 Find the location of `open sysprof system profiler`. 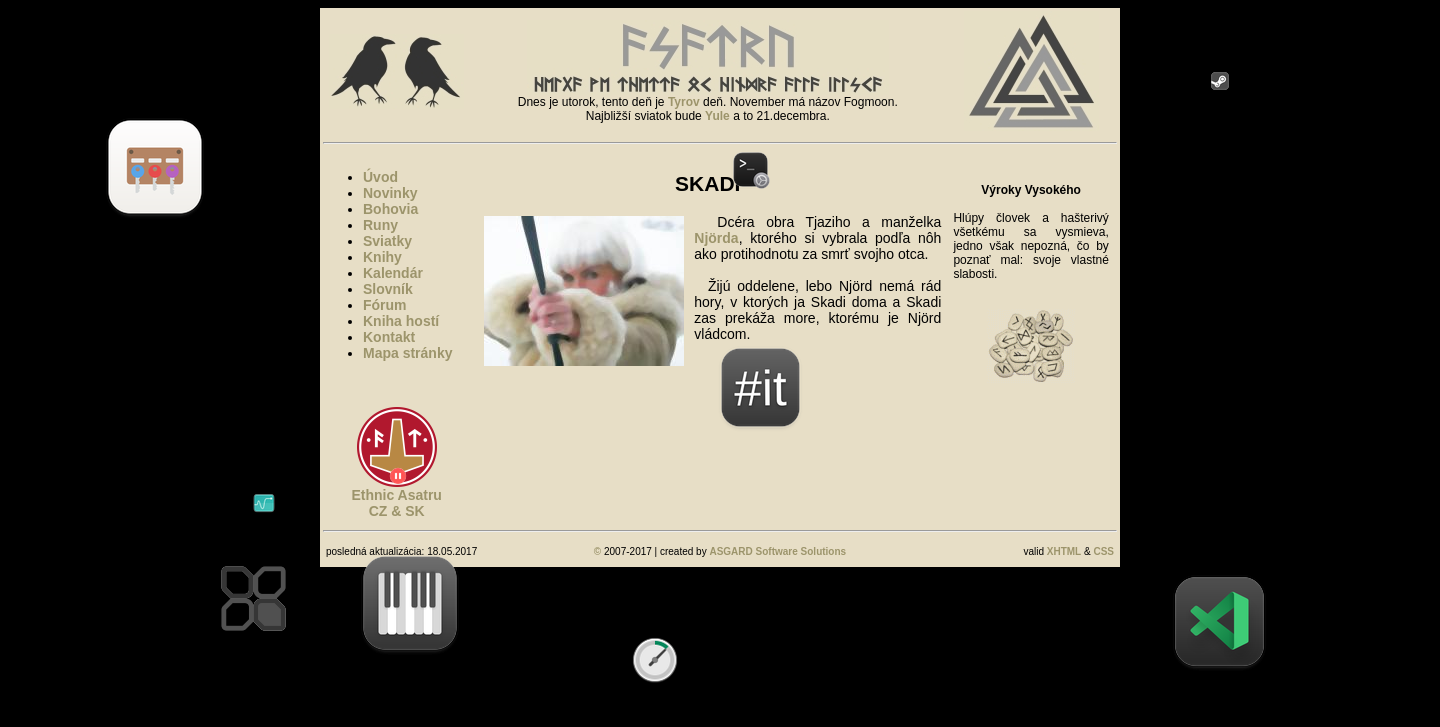

open sysprof system profiler is located at coordinates (655, 660).